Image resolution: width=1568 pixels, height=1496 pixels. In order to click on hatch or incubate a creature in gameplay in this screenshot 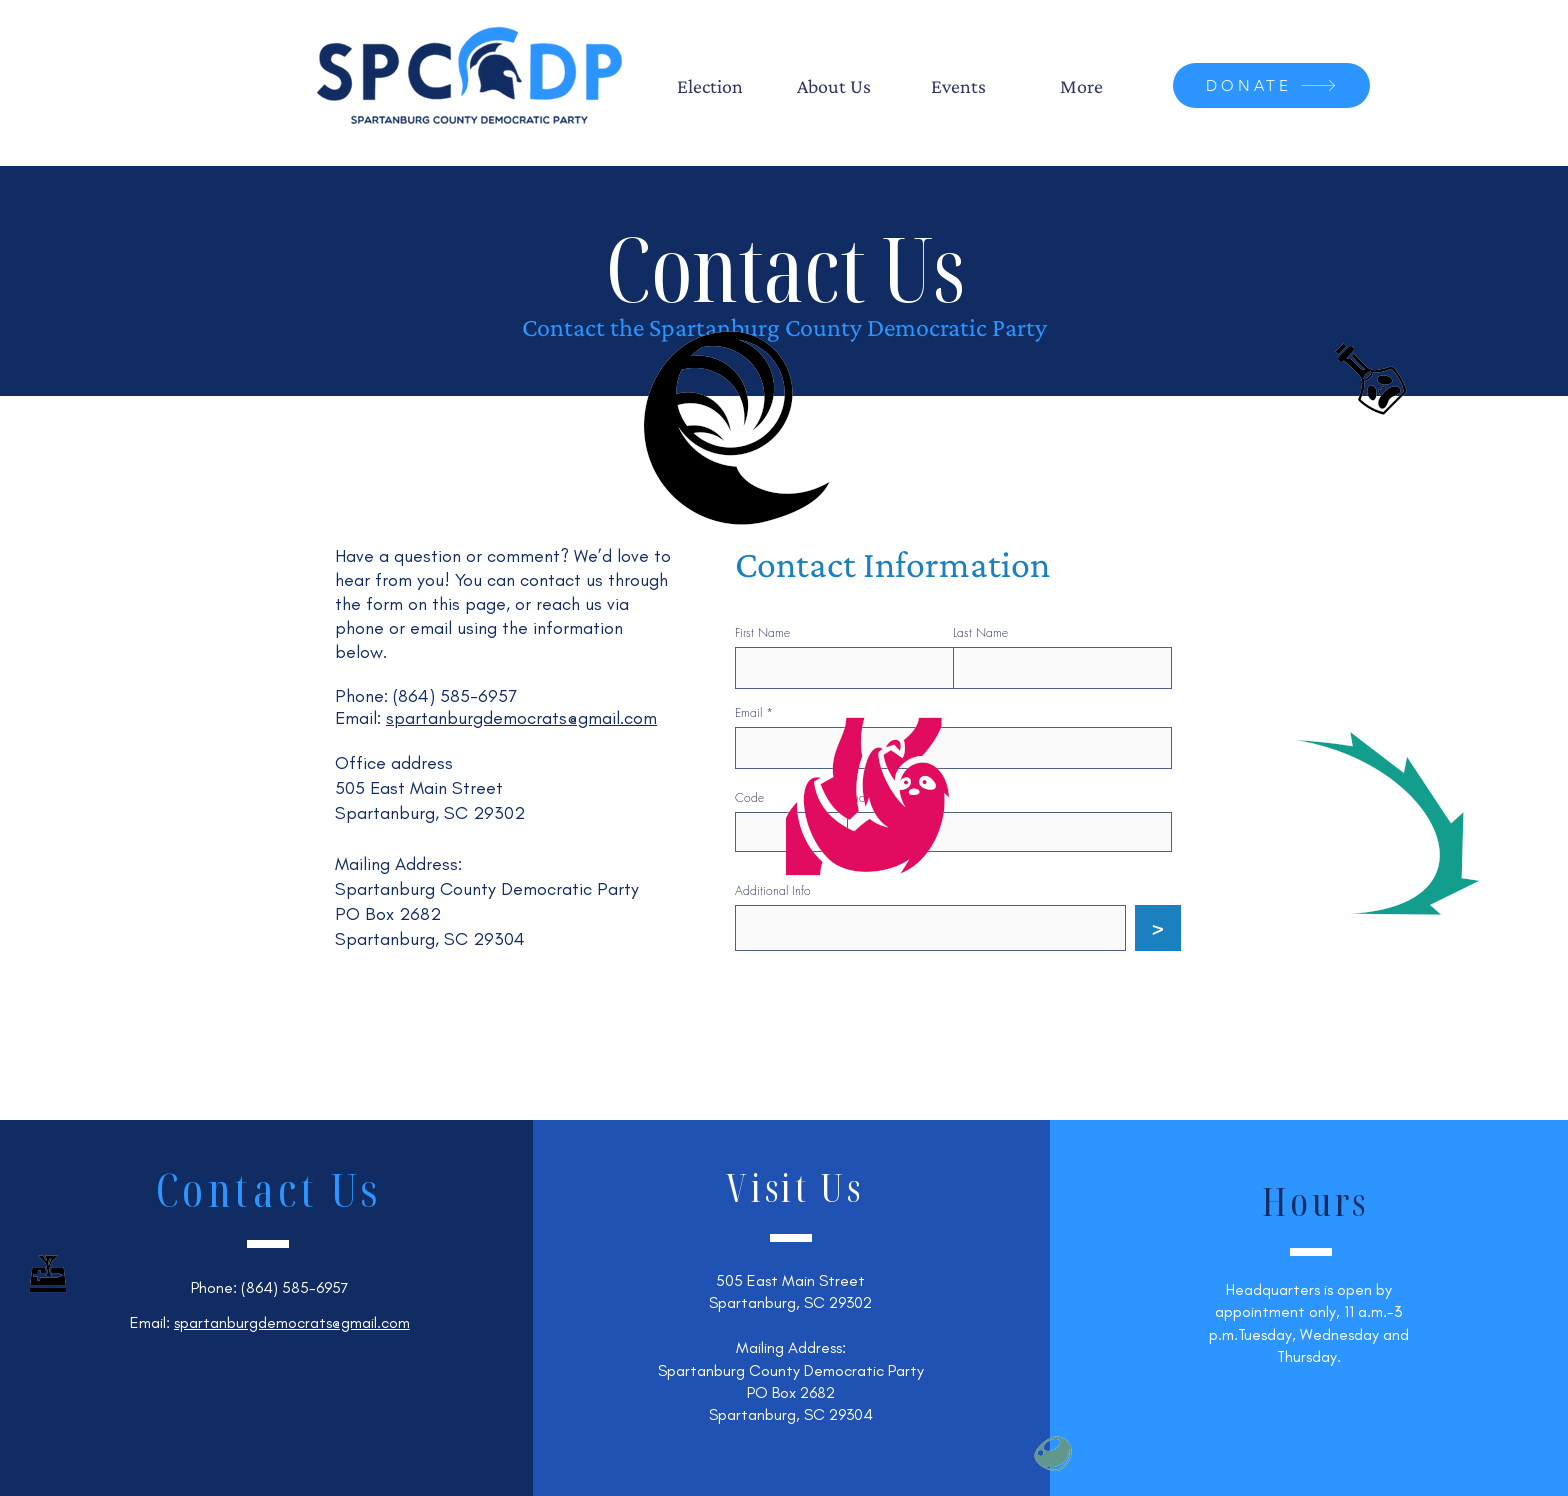, I will do `click(1053, 1454)`.